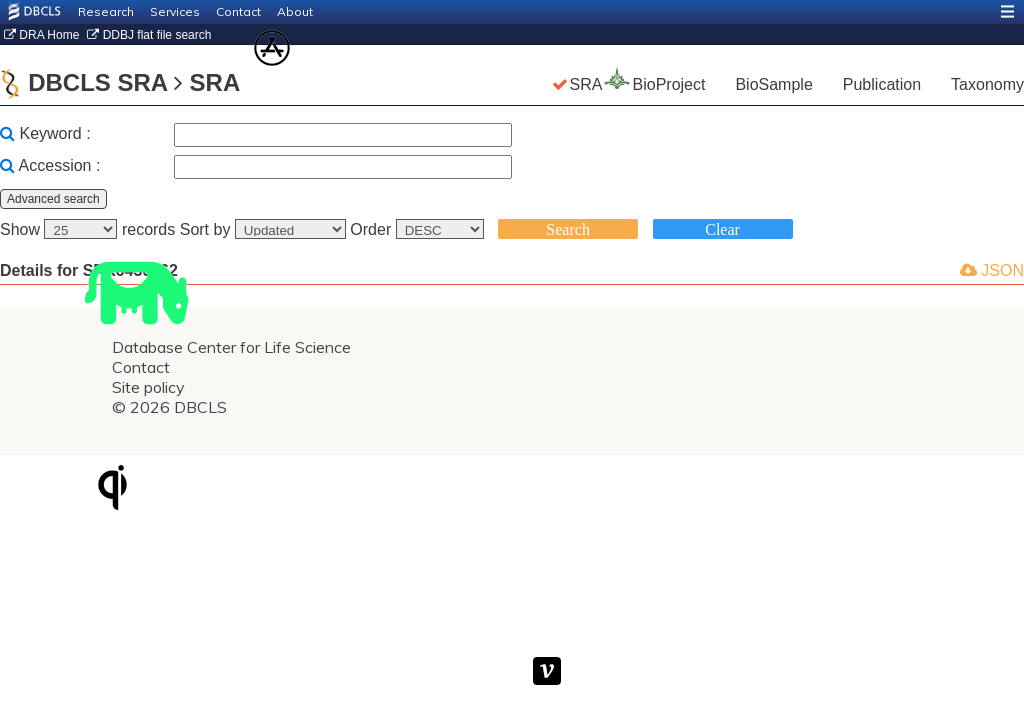  Describe the element at coordinates (617, 78) in the screenshot. I see `galactic senate logo from star wars` at that location.